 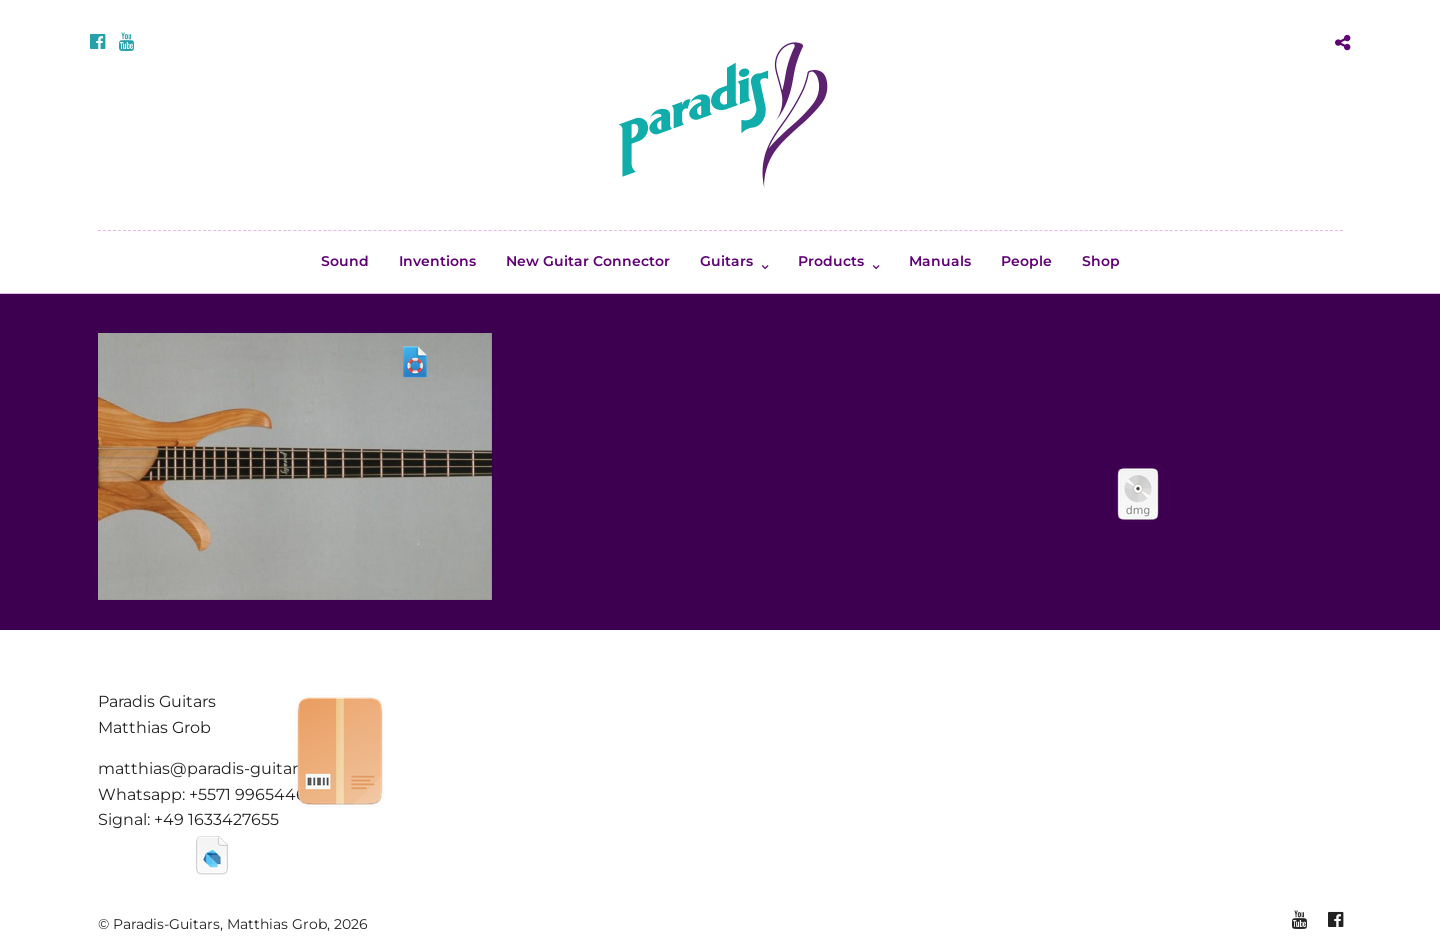 What do you see at coordinates (340, 751) in the screenshot?
I see `compressed file or archive` at bounding box center [340, 751].